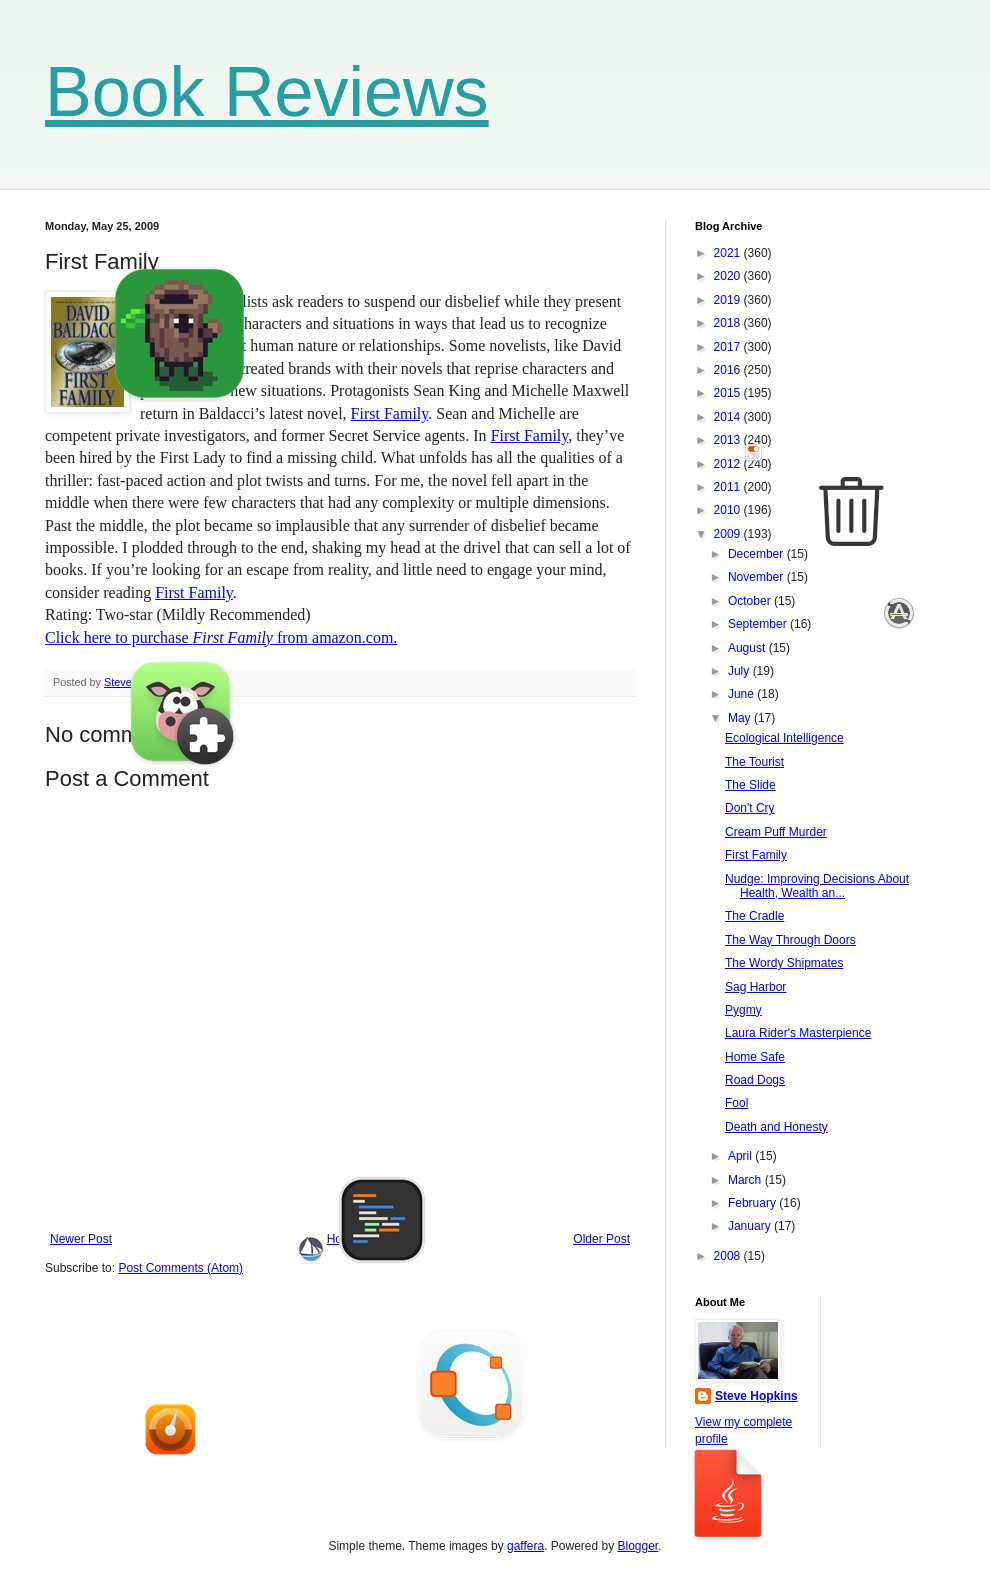 This screenshot has height=1585, width=990. What do you see at coordinates (899, 613) in the screenshot?
I see `check for available software updates` at bounding box center [899, 613].